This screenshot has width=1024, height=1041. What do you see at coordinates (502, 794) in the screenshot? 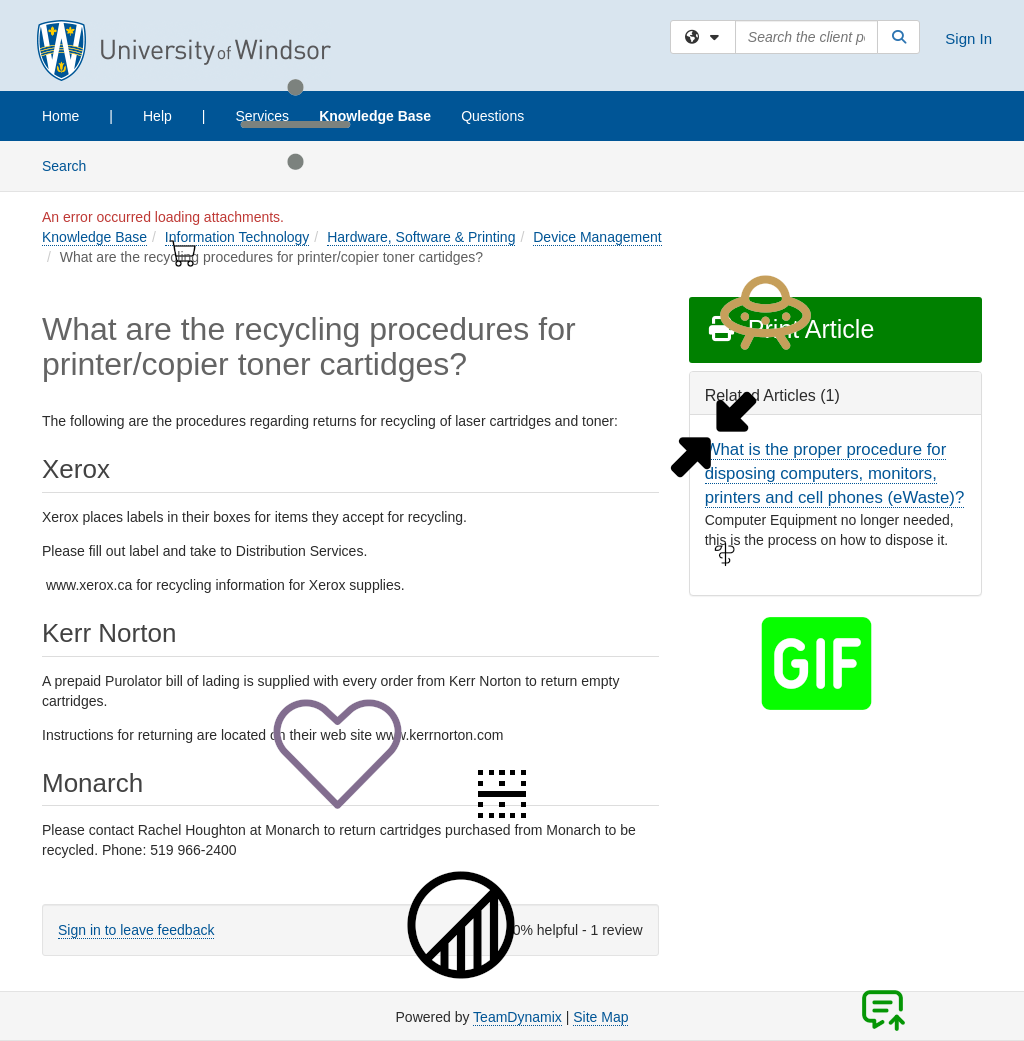
I see `apply horizontal border to selected cells` at bounding box center [502, 794].